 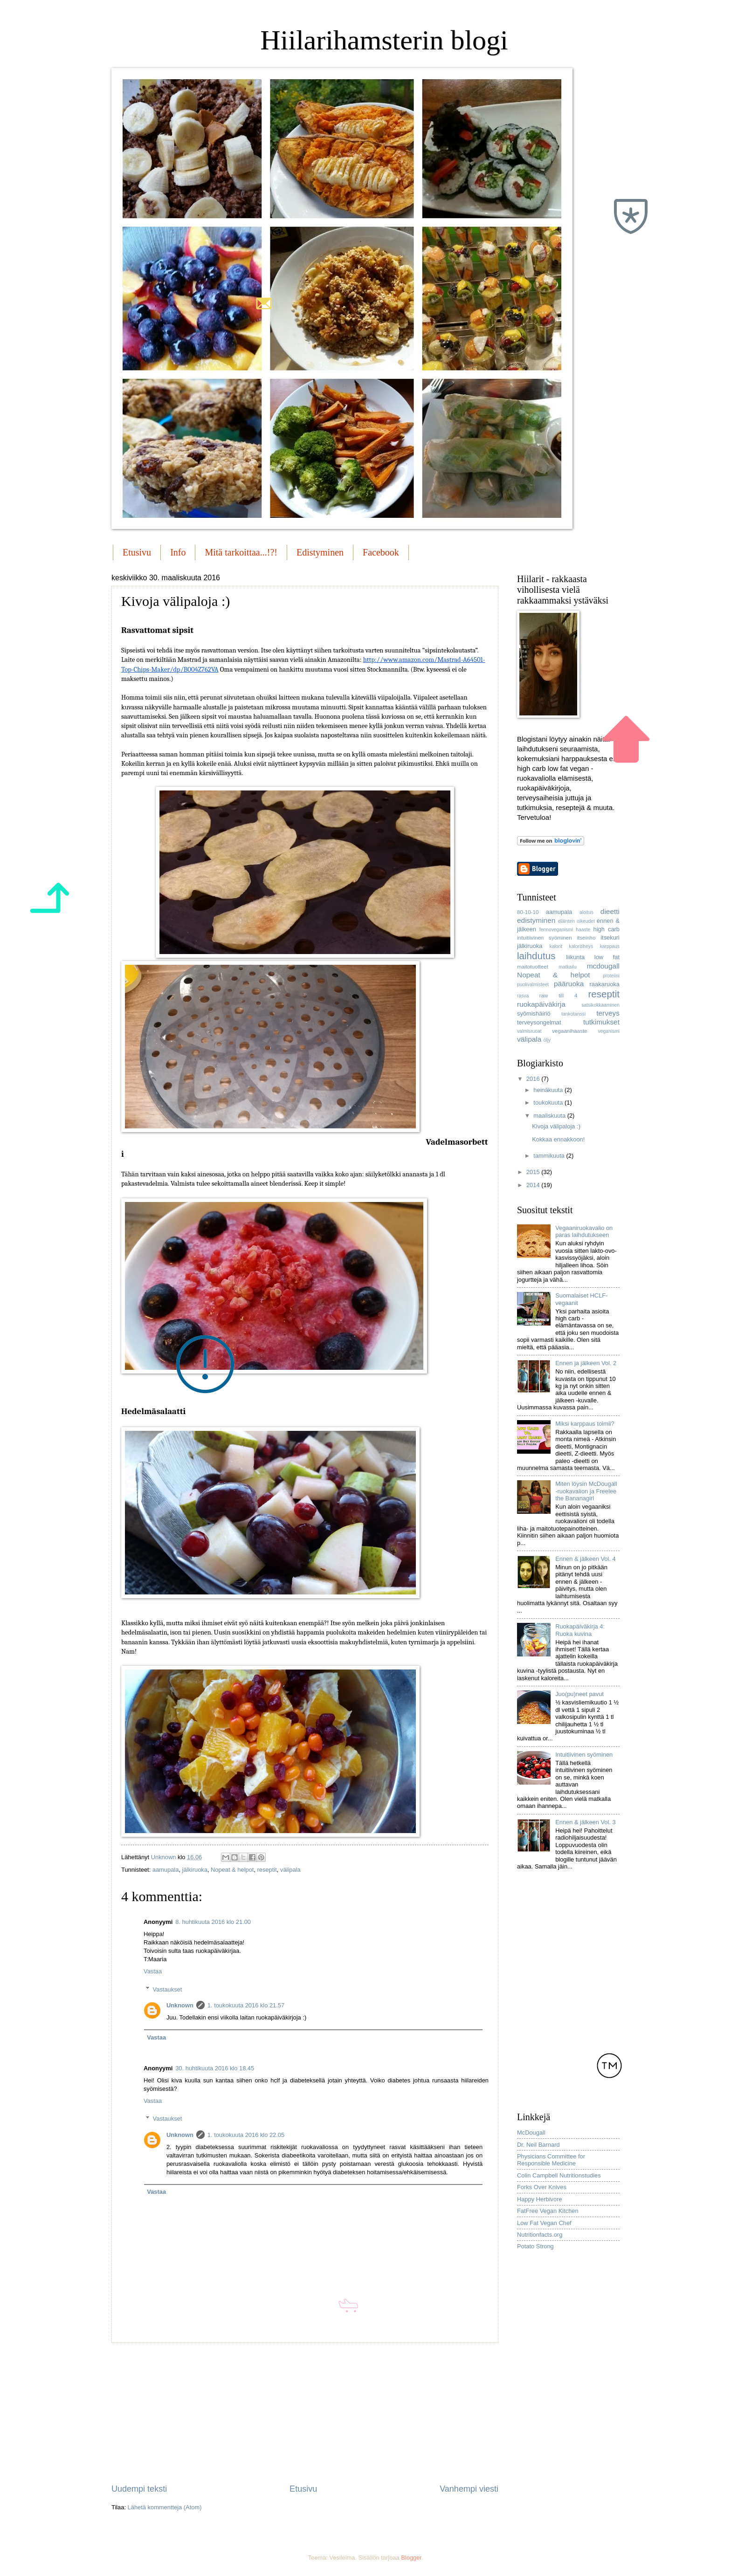 What do you see at coordinates (609, 2066) in the screenshot?
I see `indicates trademarked content or branding` at bounding box center [609, 2066].